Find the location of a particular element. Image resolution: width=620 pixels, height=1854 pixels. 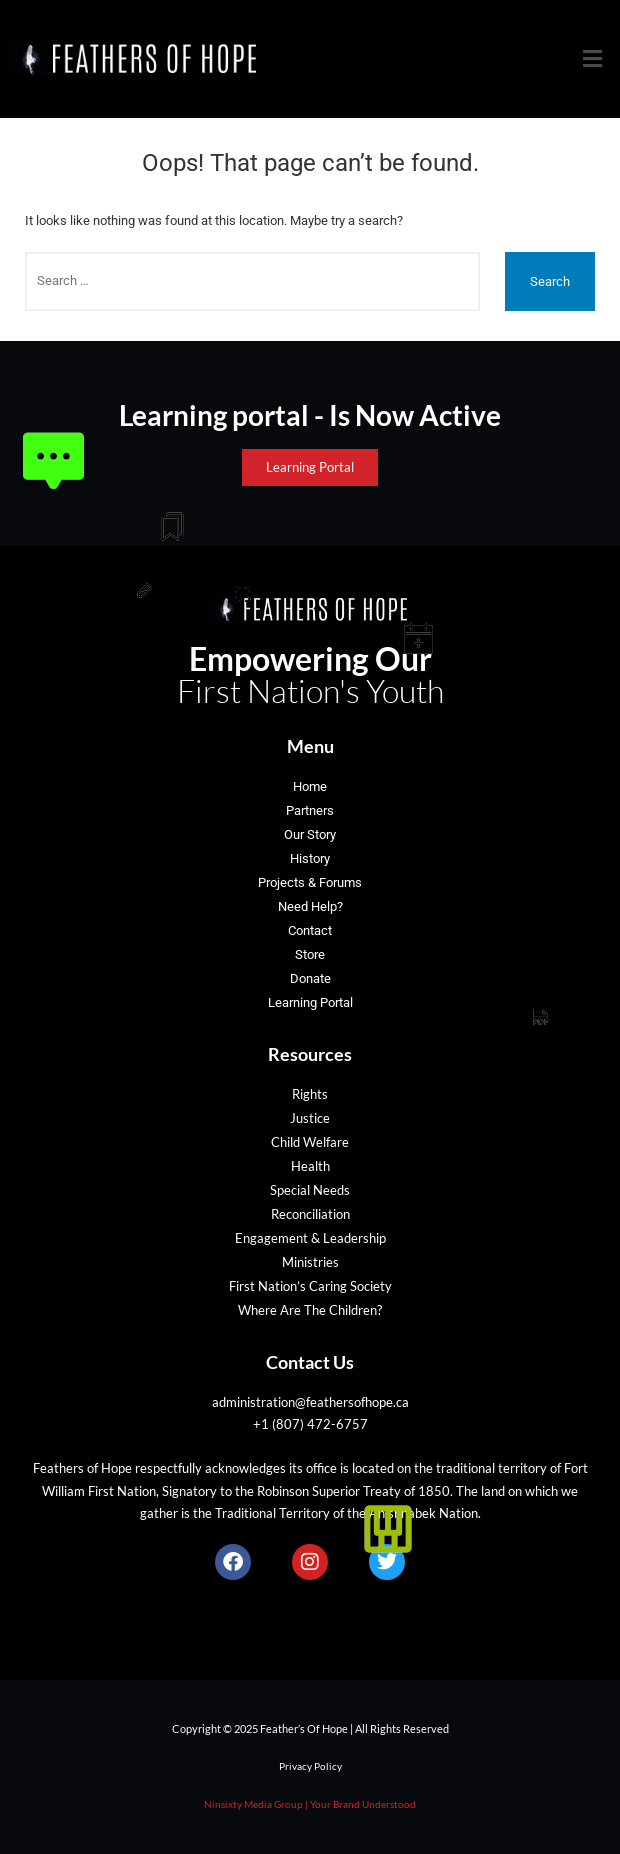

add a new calendar event is located at coordinates (418, 639).